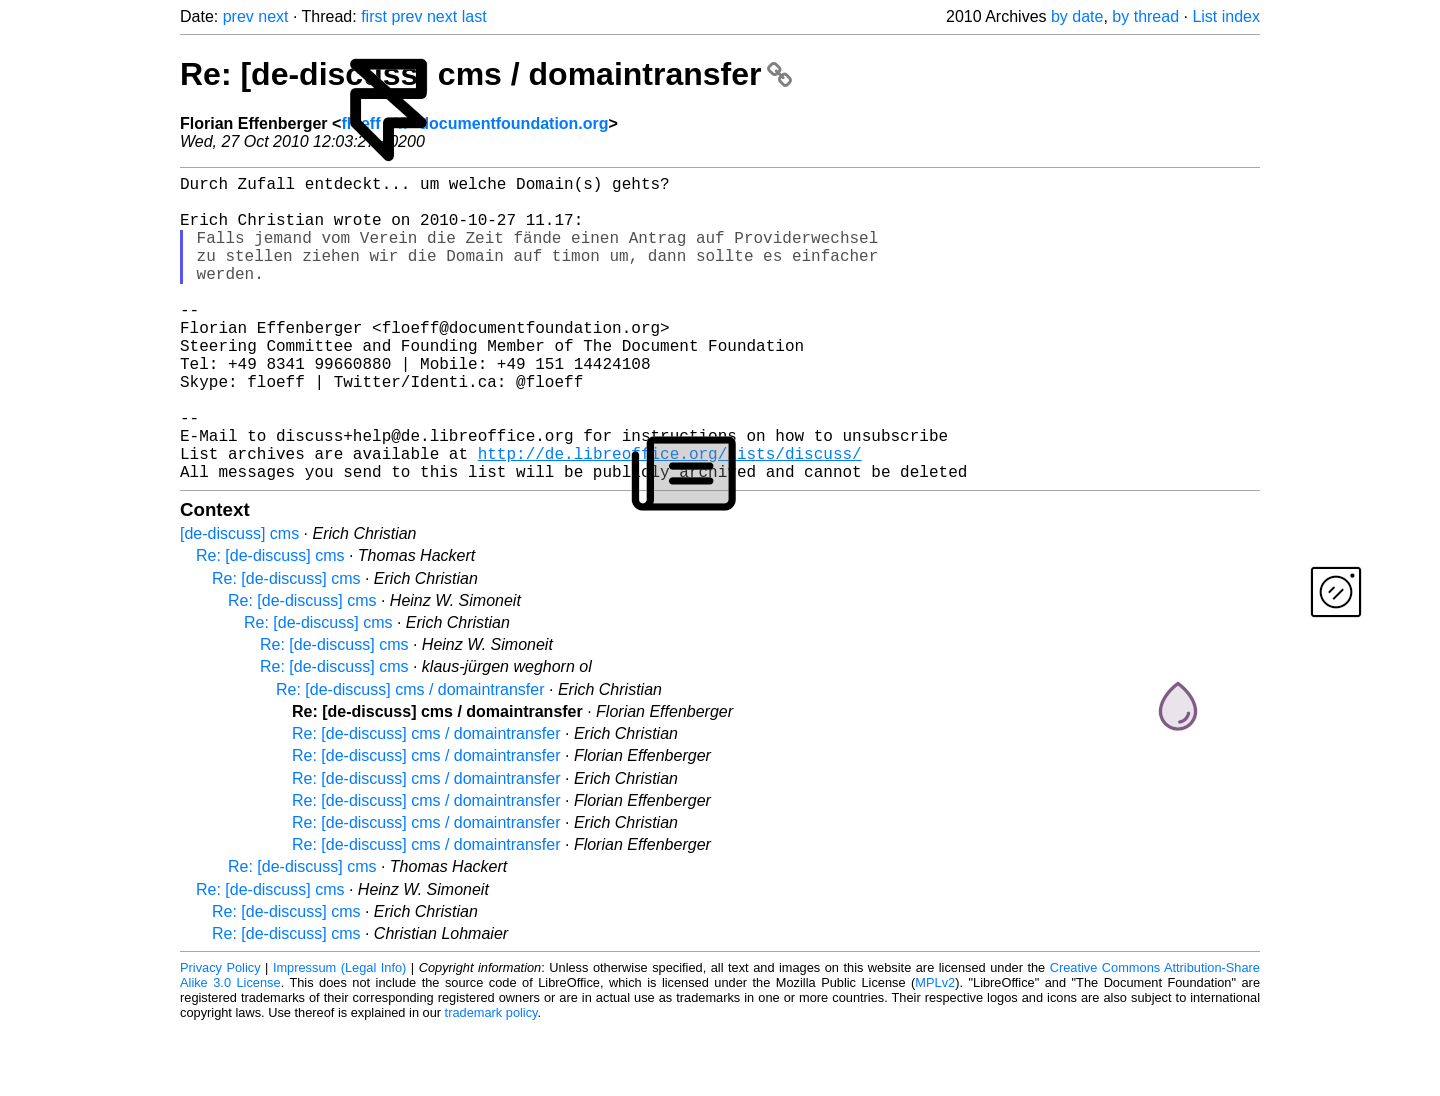 The width and height of the screenshot is (1440, 1096). I want to click on access laundry or appliance controls, so click(1336, 592).